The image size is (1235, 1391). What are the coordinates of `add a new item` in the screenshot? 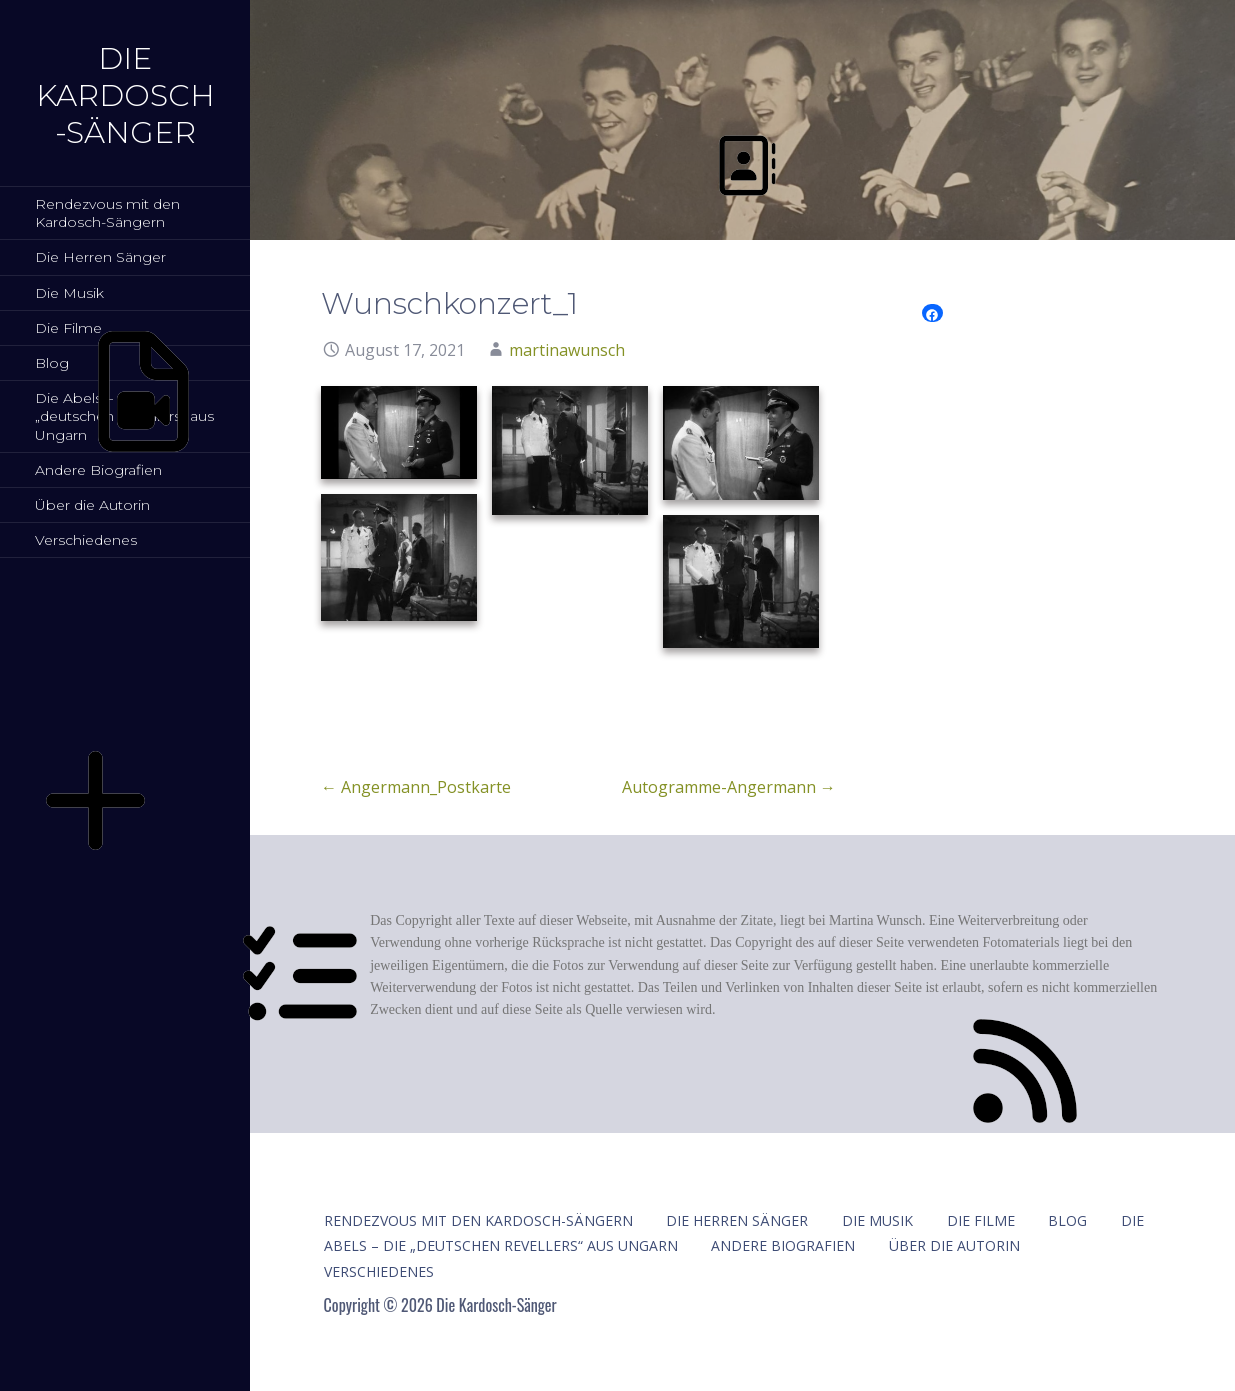 It's located at (95, 800).